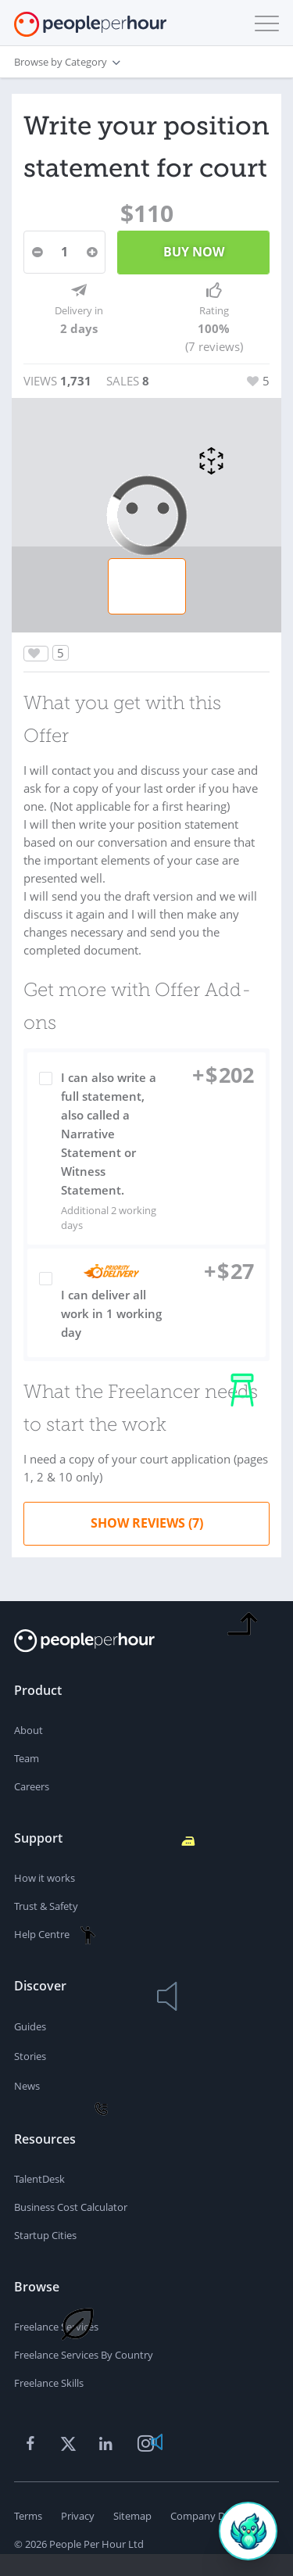 The width and height of the screenshot is (293, 2576). I want to click on view contact list or phone directory, so click(102, 2108).